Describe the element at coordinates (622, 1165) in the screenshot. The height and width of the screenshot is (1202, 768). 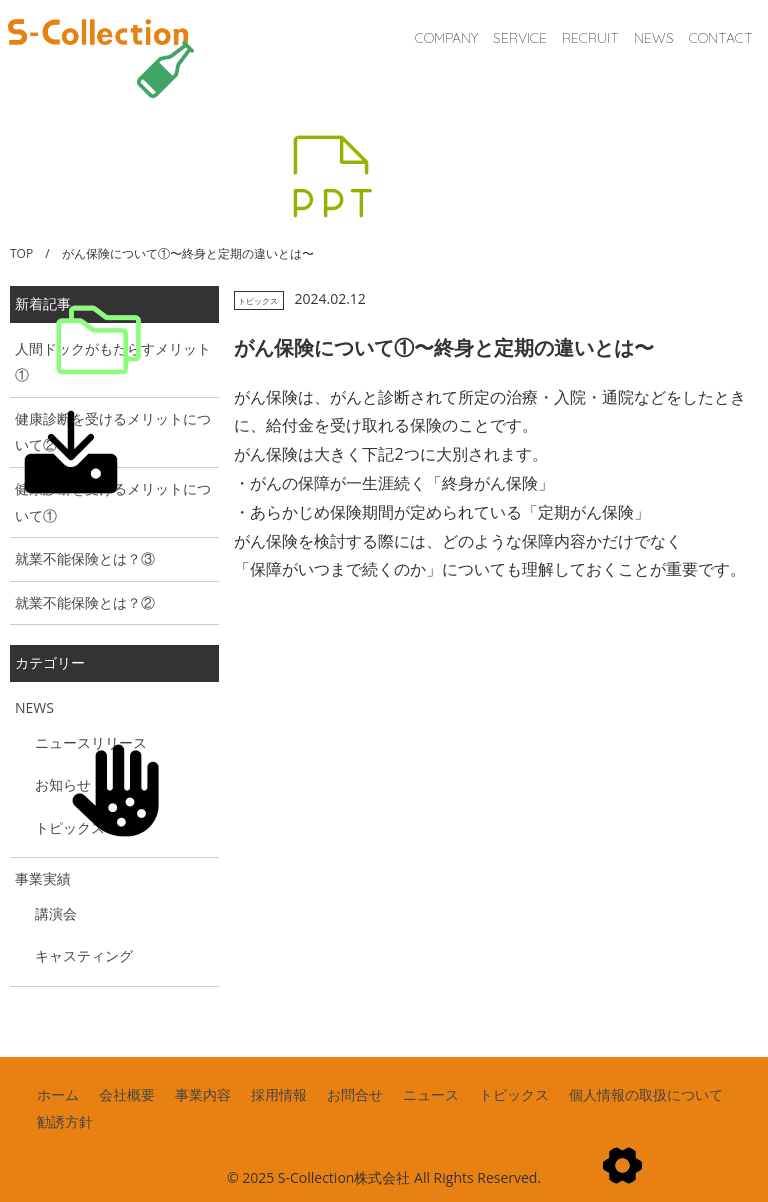
I see `access settings or preferences` at that location.